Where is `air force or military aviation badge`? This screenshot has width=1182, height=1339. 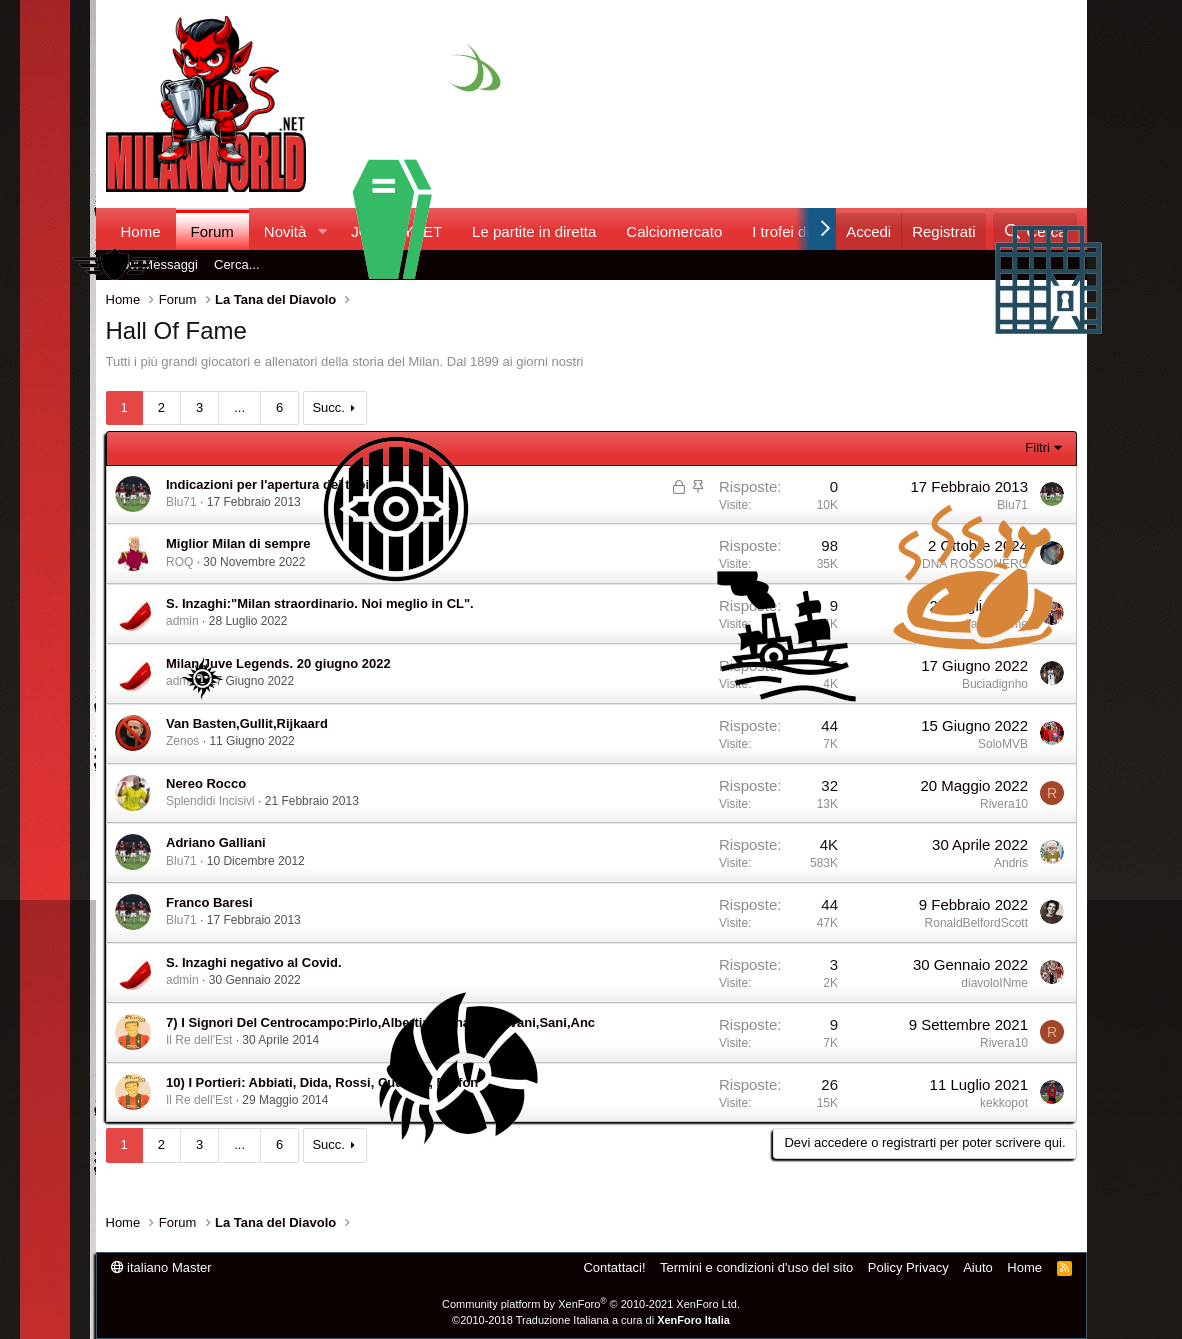 air force or military aviation badge is located at coordinates (115, 264).